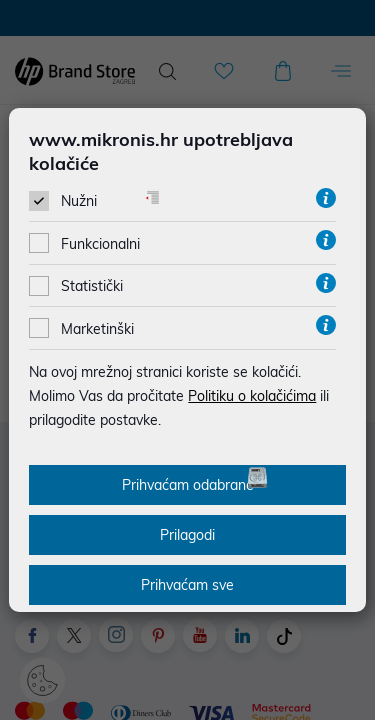 This screenshot has width=375, height=720. I want to click on decrease text indentation, so click(152, 197).